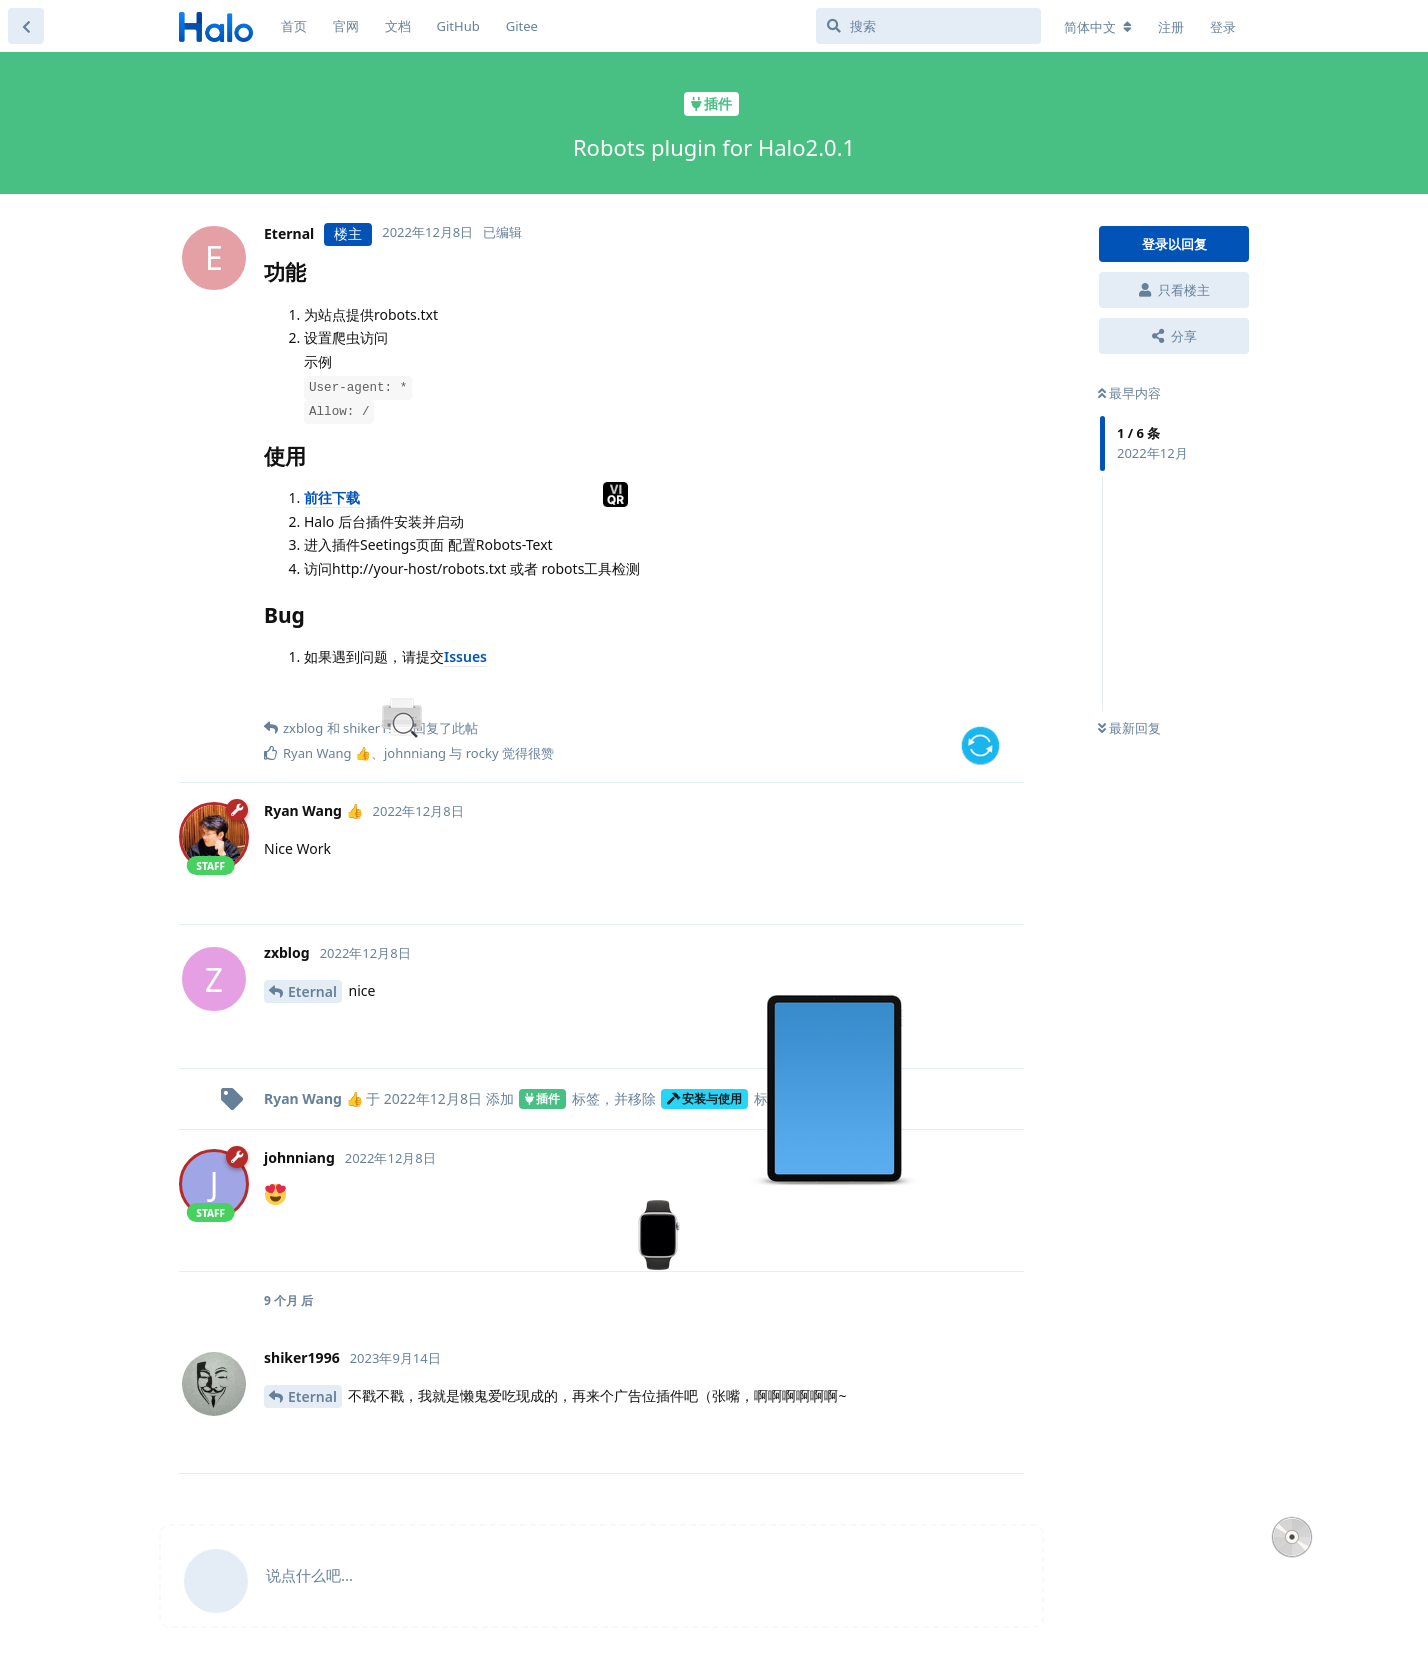 The width and height of the screenshot is (1428, 1677). I want to click on access DVD-ROM drive, so click(1292, 1537).